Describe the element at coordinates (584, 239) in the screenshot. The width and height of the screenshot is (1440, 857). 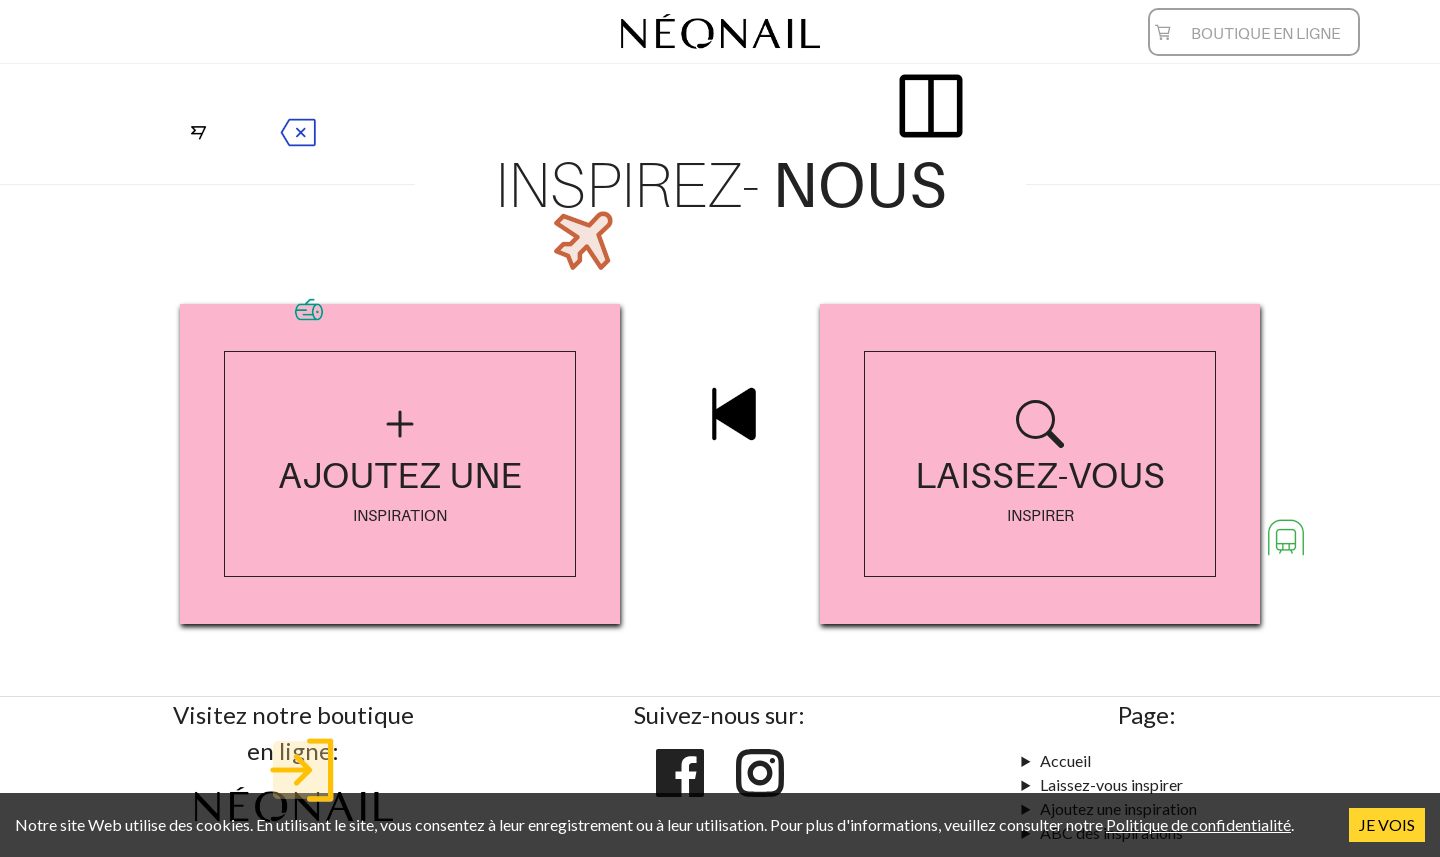
I see `enable airplane mode` at that location.